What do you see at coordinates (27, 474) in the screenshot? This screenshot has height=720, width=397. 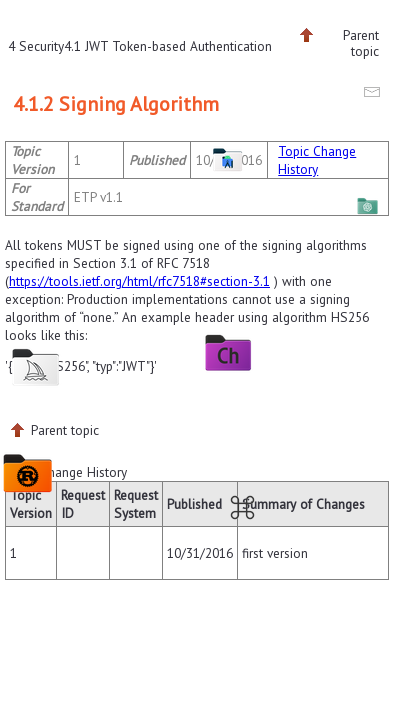 I see `open folder containing rust programming projects` at bounding box center [27, 474].